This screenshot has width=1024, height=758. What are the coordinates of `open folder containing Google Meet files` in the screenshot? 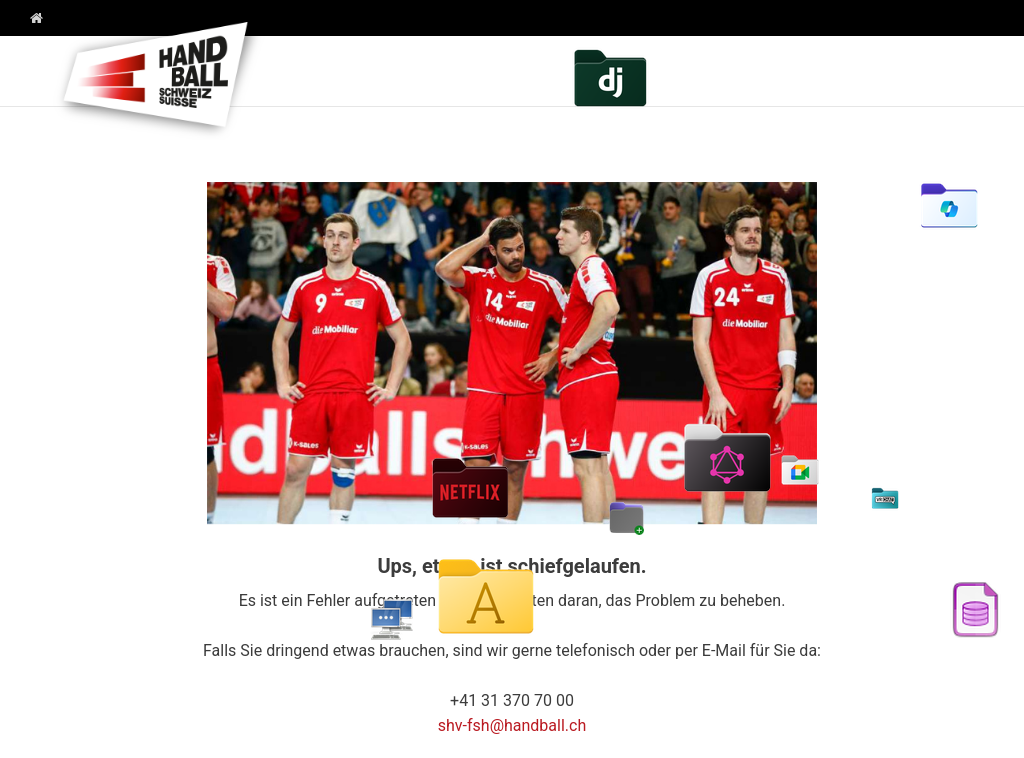 It's located at (800, 471).